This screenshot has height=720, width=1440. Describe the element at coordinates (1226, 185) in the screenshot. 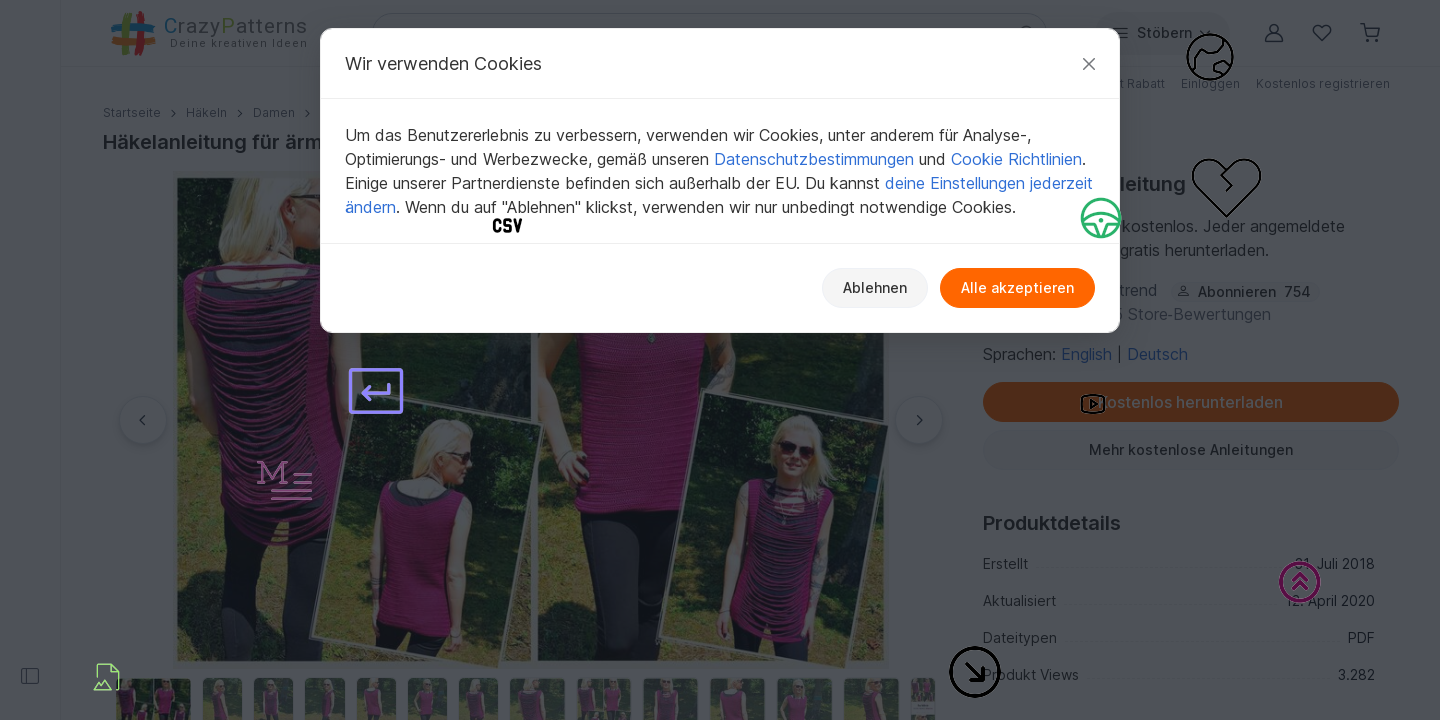

I see `unlike or remove from favorites` at that location.